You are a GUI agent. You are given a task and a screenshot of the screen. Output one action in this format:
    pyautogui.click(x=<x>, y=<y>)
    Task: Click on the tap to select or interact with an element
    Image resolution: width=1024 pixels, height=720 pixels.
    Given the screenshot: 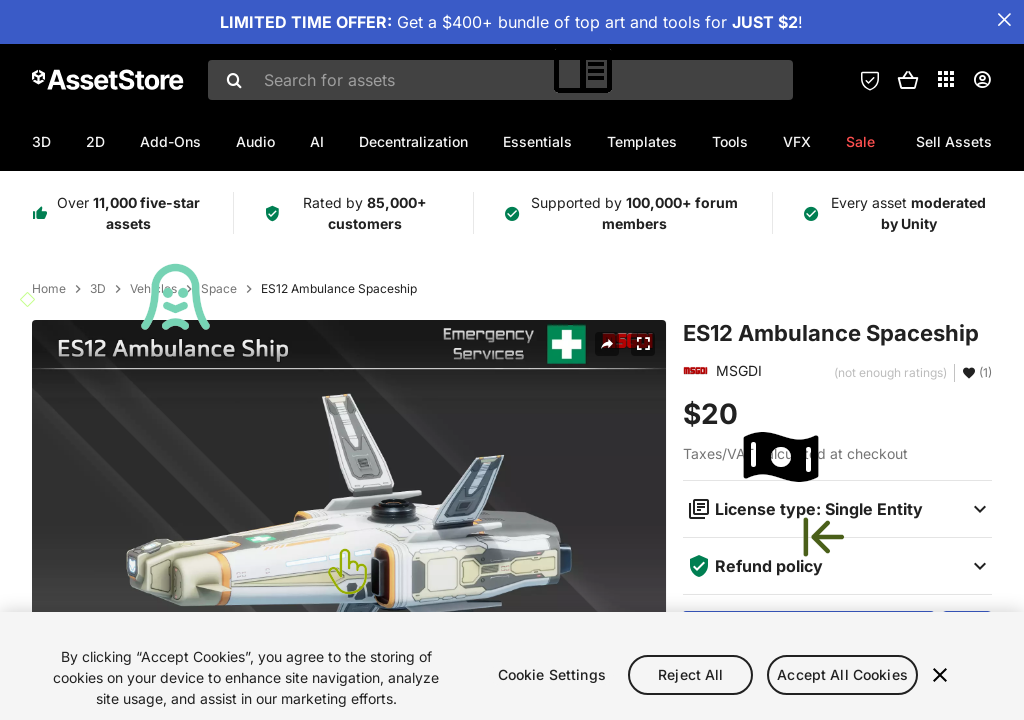 What is the action you would take?
    pyautogui.click(x=347, y=571)
    